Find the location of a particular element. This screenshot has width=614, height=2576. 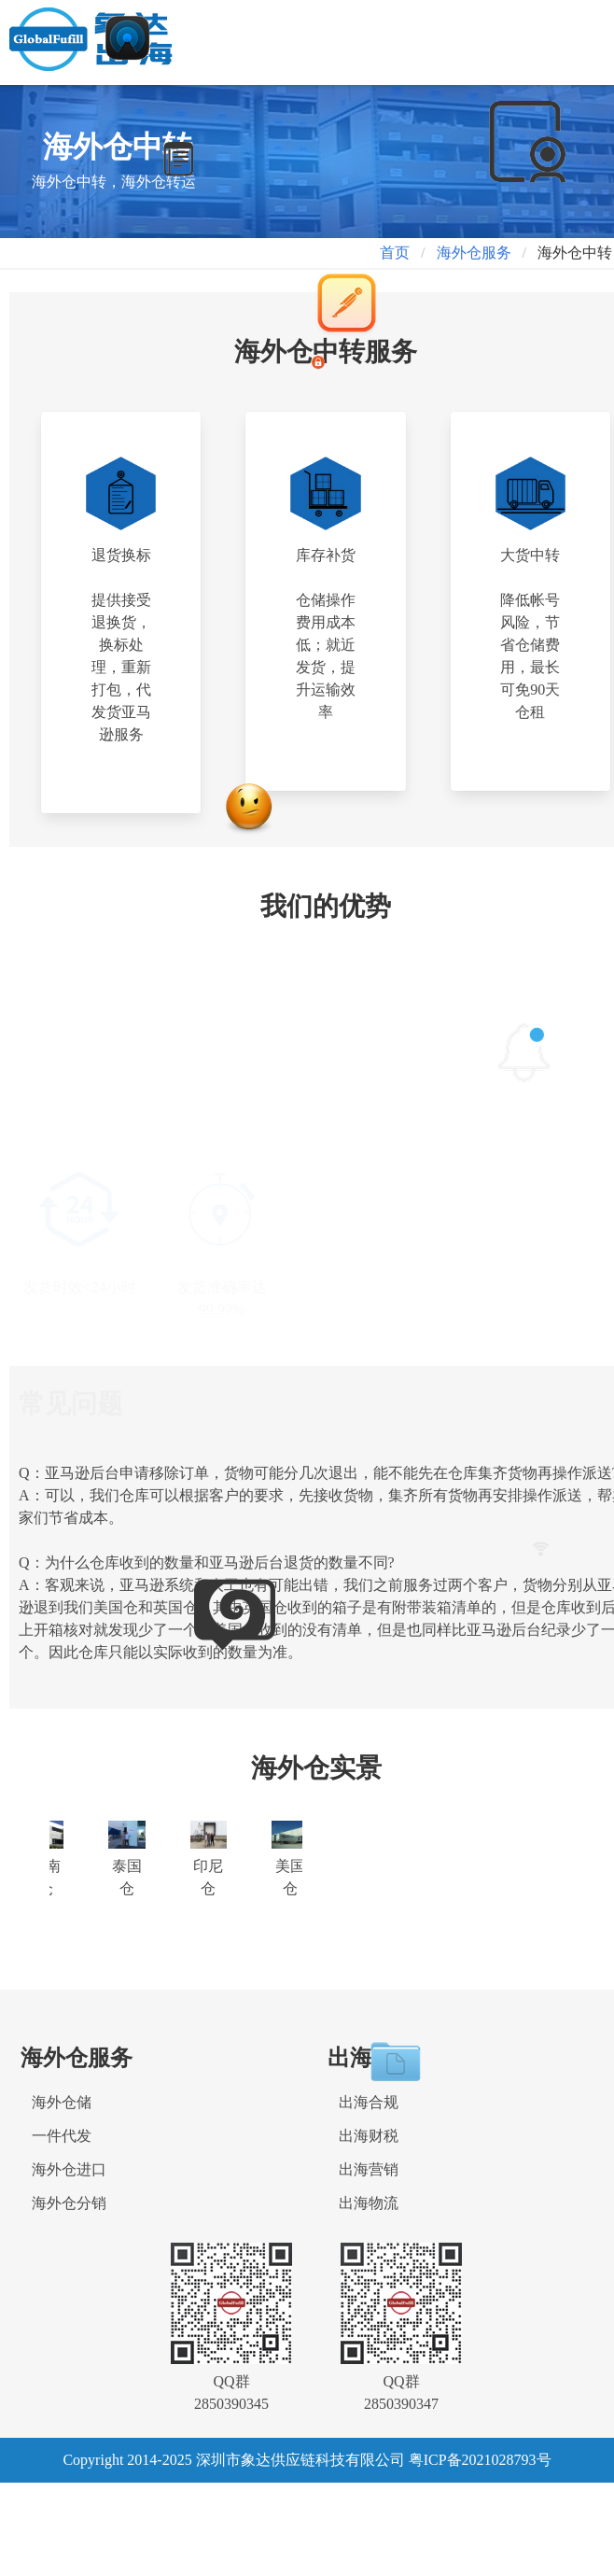

open airdrop to share files wirelessly is located at coordinates (127, 37).